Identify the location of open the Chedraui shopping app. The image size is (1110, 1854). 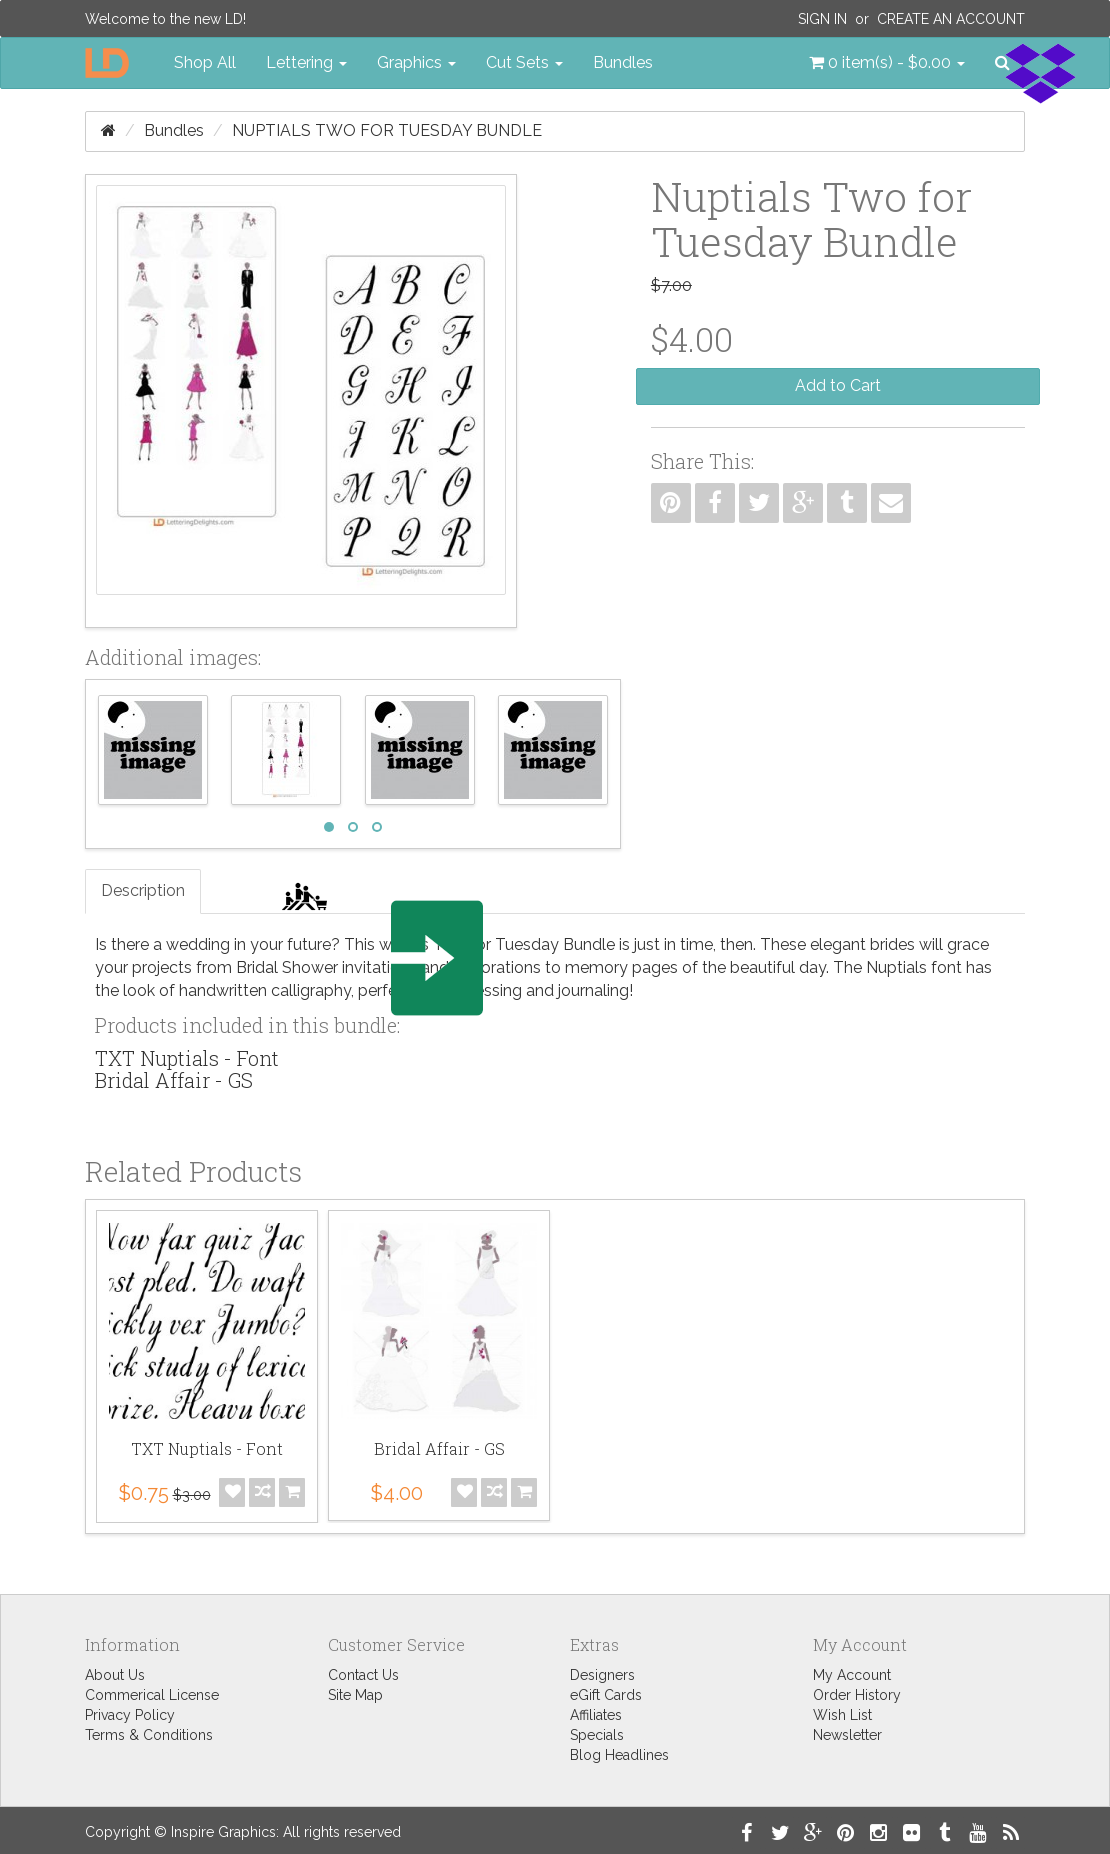
(304, 896).